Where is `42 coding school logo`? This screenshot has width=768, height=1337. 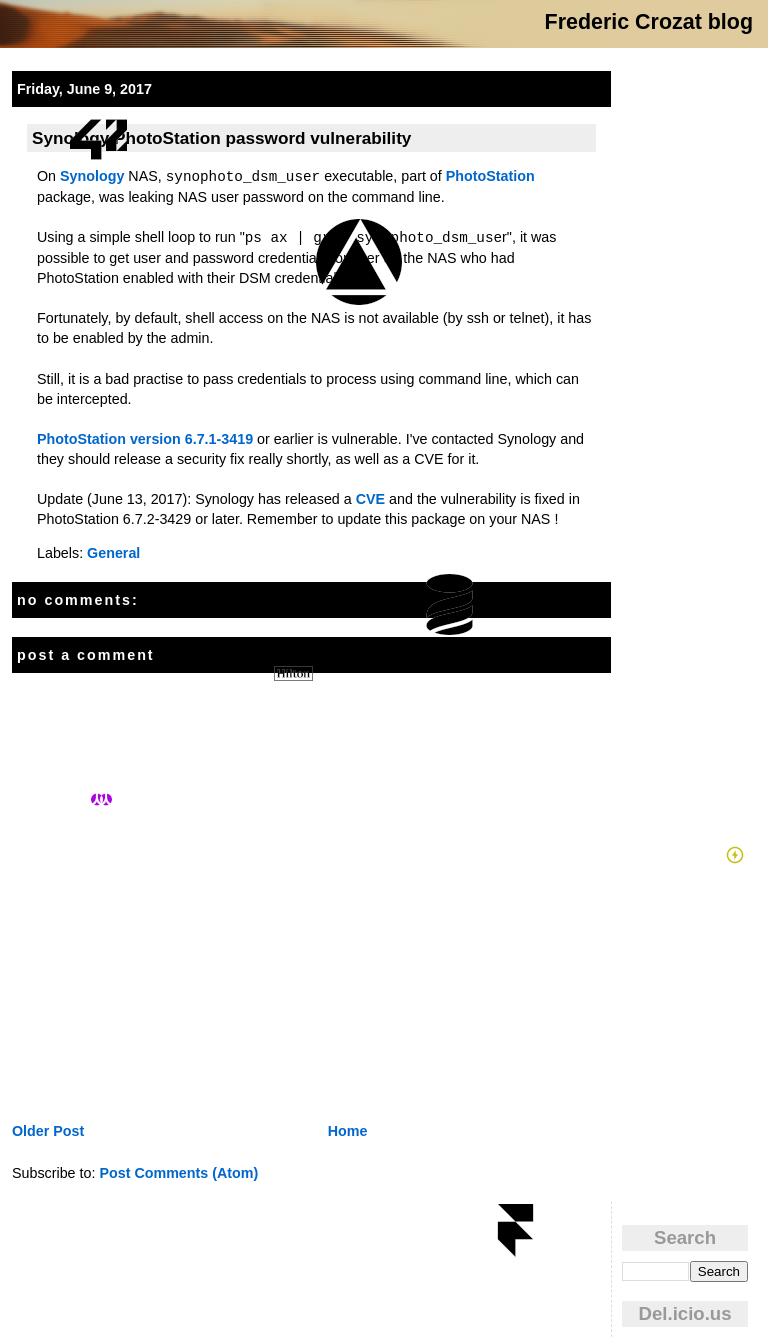 42 coding school logo is located at coordinates (98, 139).